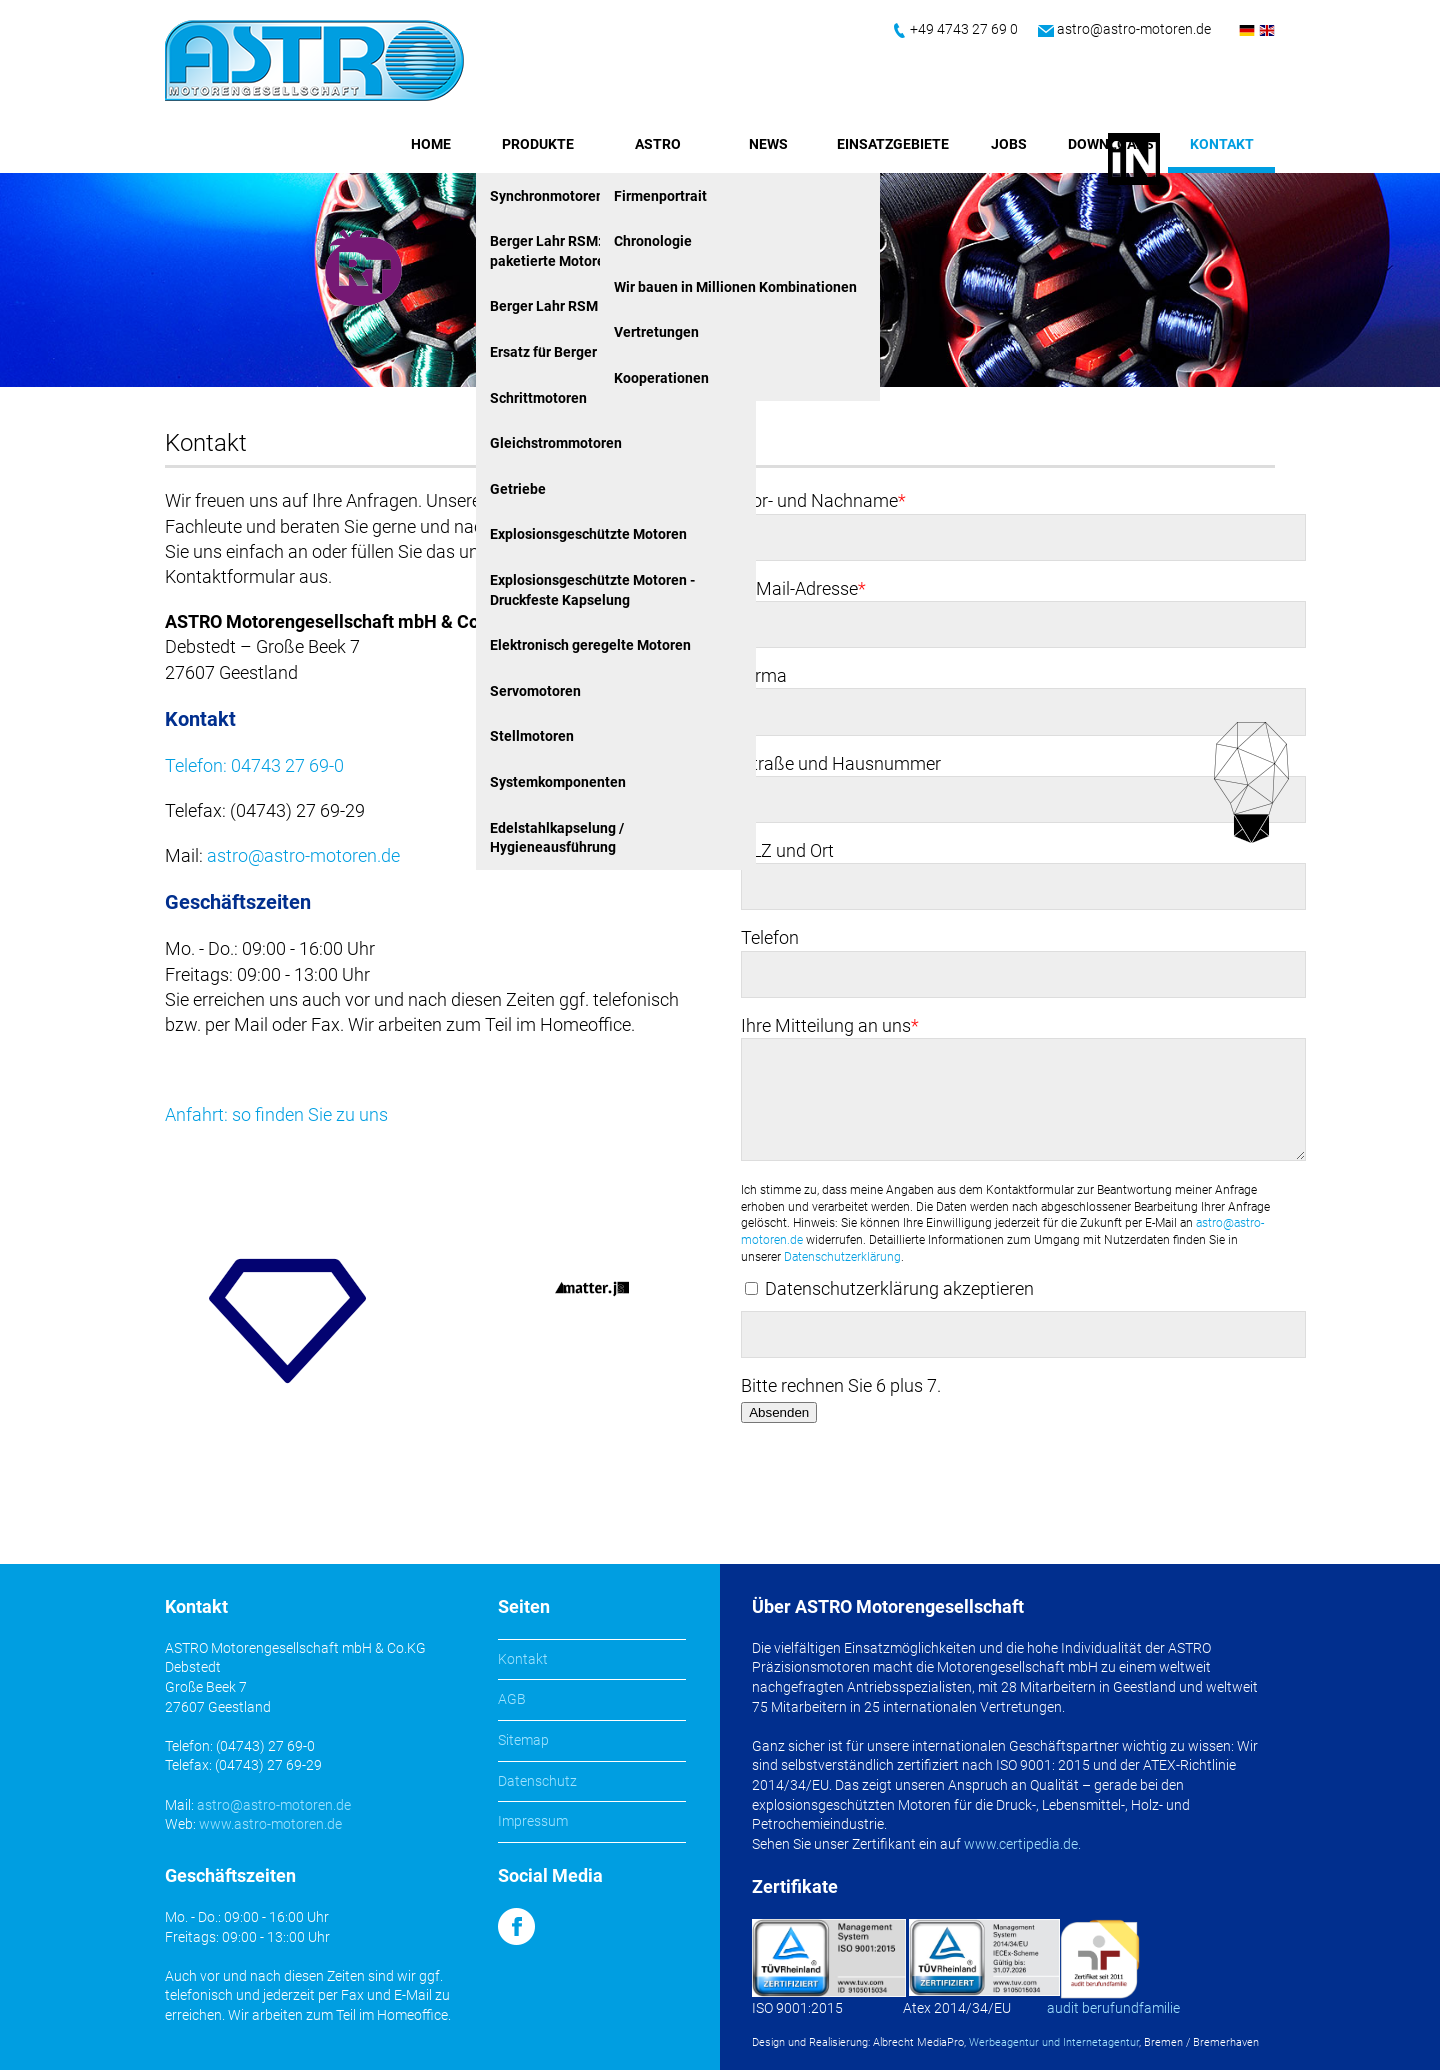  What do you see at coordinates (1251, 782) in the screenshot?
I see `open the minds social network app` at bounding box center [1251, 782].